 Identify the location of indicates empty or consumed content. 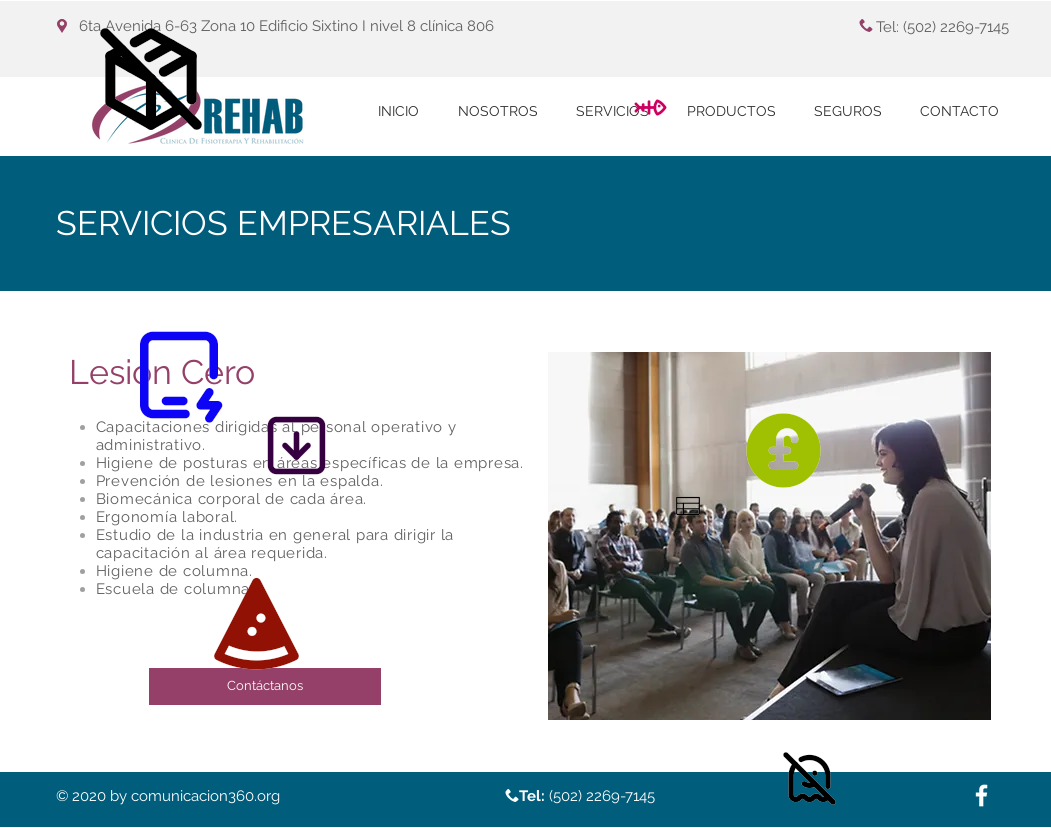
(650, 107).